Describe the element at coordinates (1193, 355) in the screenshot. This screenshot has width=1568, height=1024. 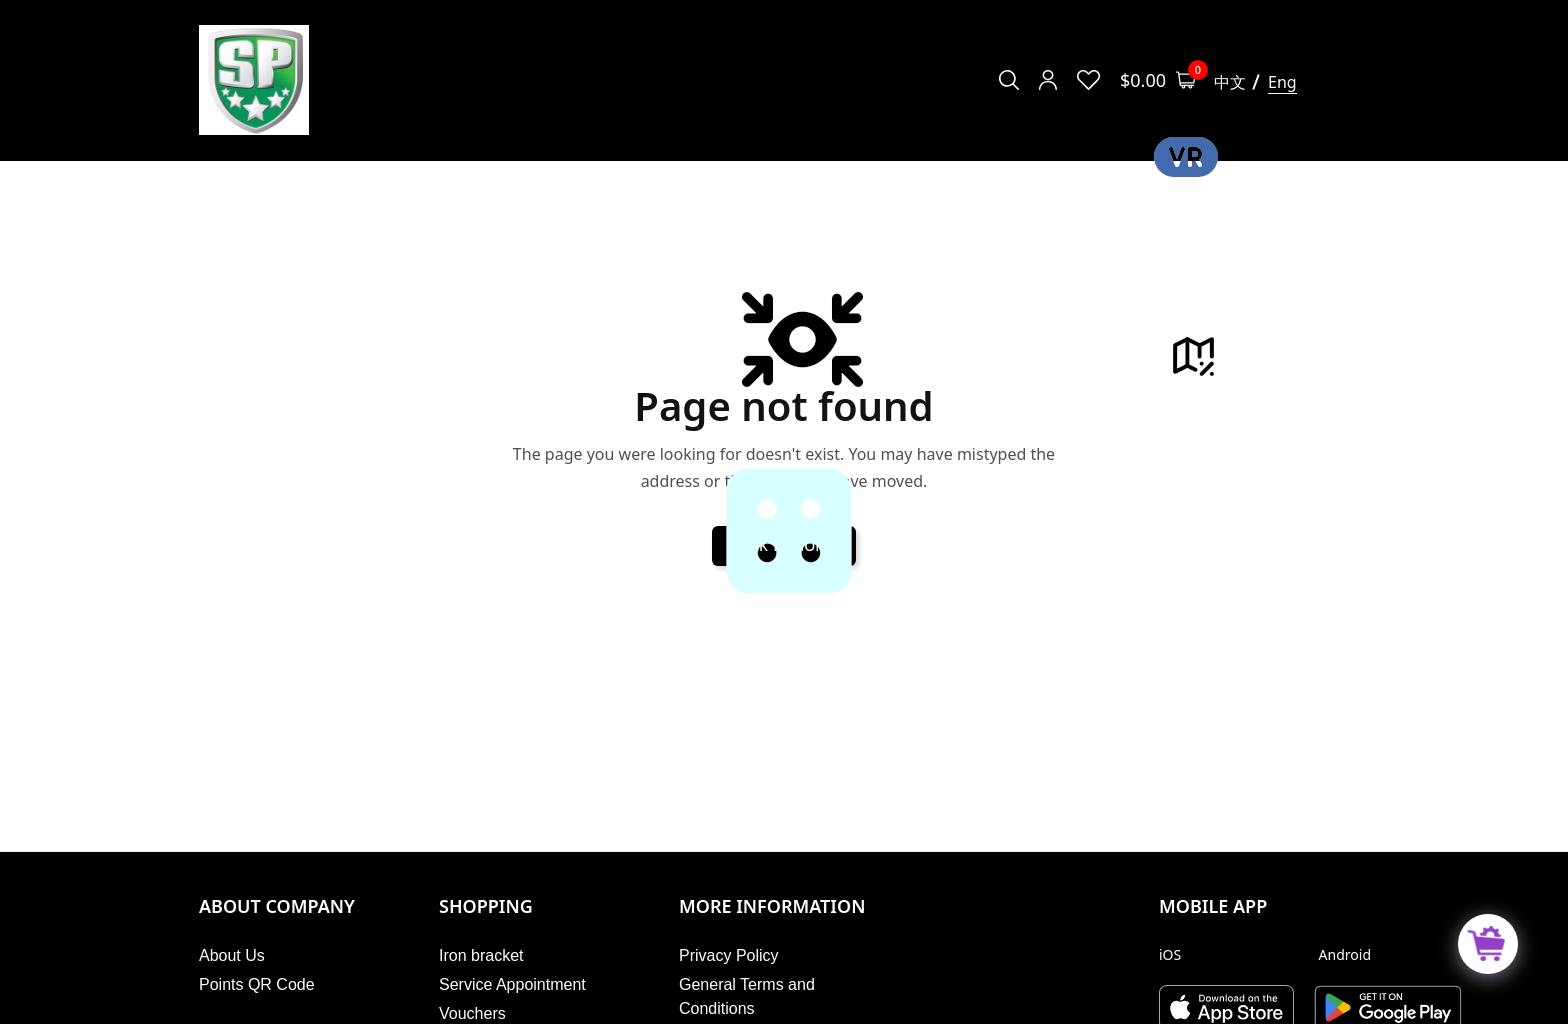
I see `view deals and discounts nearby` at that location.